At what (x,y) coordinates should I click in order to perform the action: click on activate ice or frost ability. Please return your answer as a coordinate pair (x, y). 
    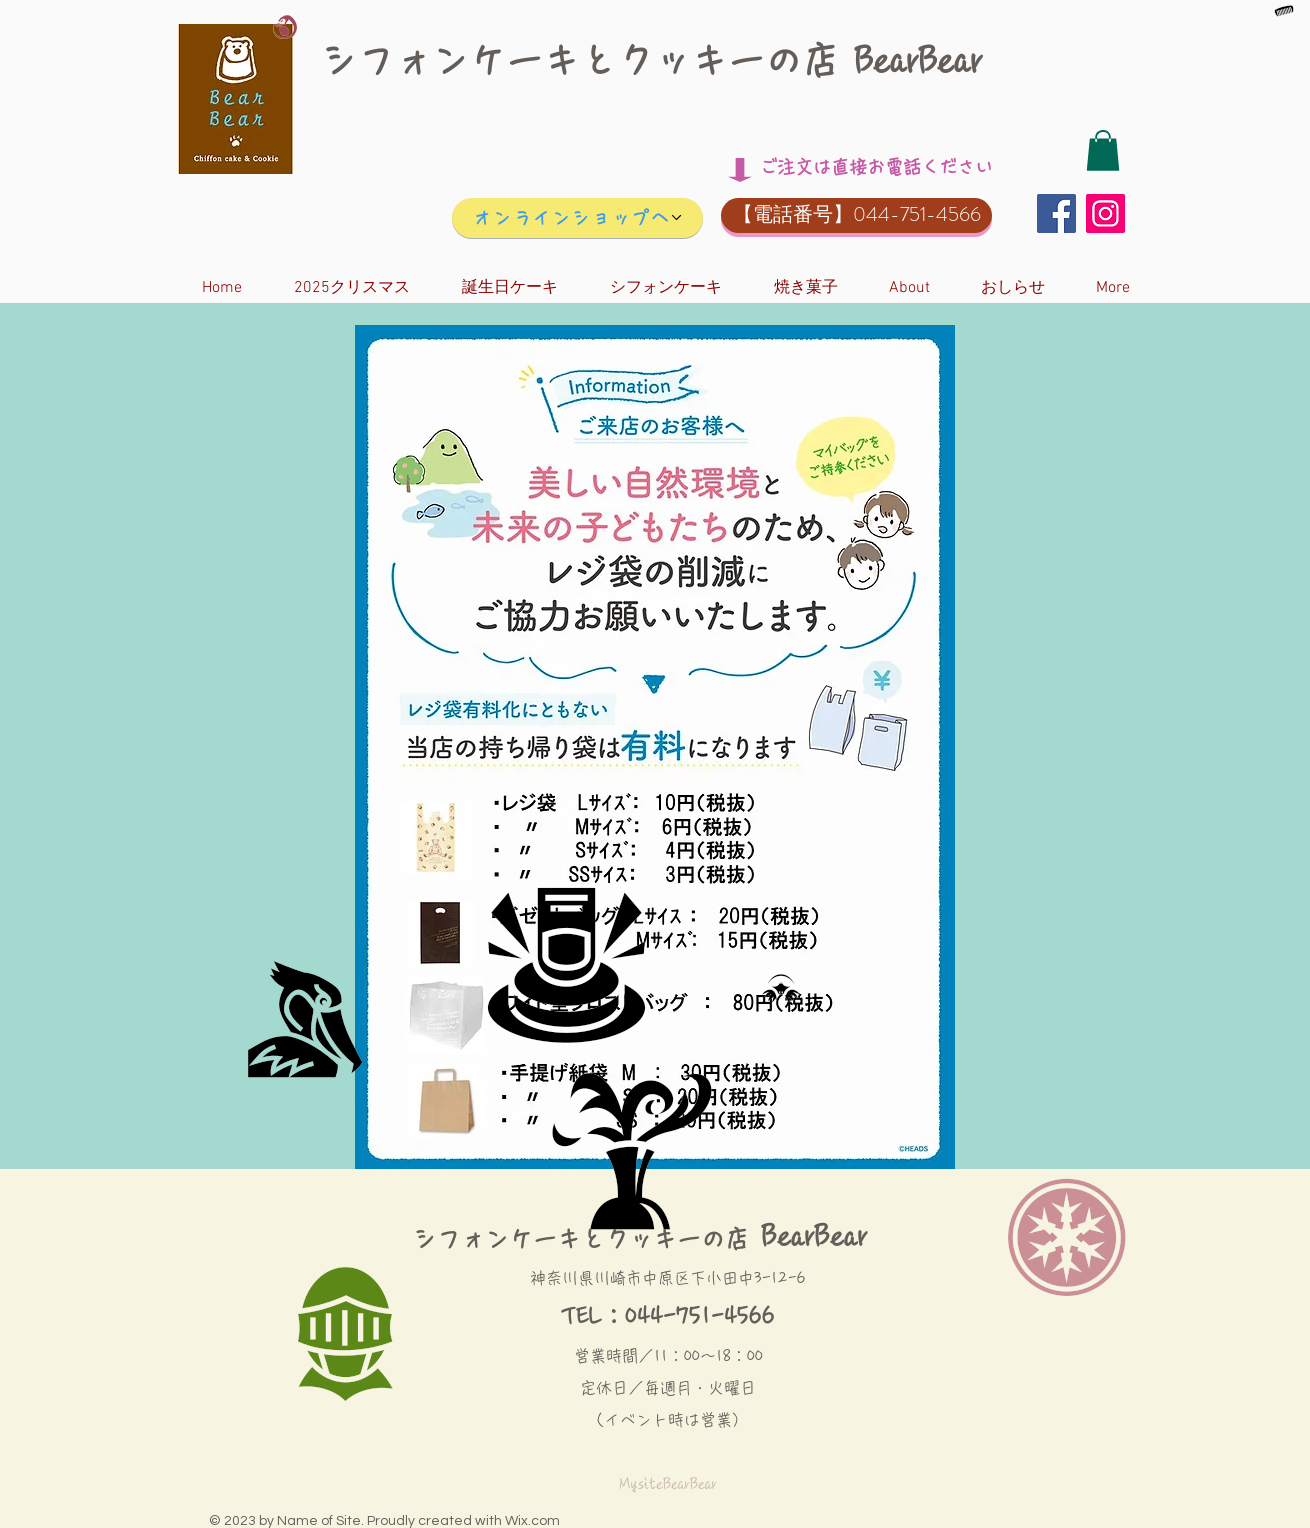
    Looking at the image, I should click on (1067, 1238).